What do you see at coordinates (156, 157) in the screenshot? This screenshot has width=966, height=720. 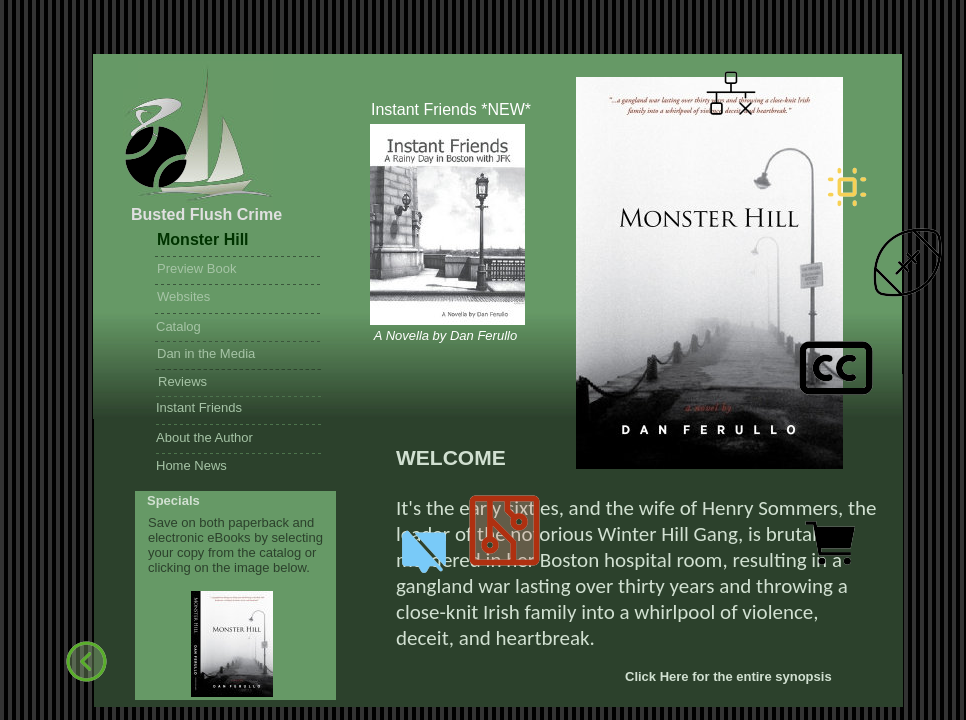 I see `access tennis or racquet sports features` at bounding box center [156, 157].